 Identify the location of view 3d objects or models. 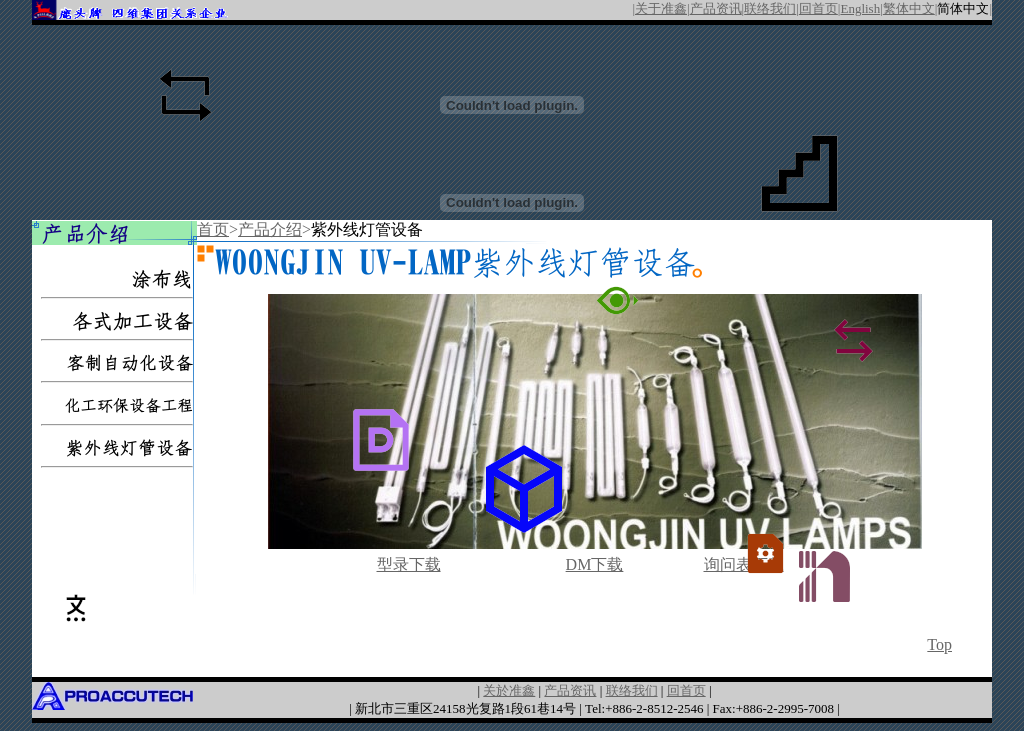
(524, 489).